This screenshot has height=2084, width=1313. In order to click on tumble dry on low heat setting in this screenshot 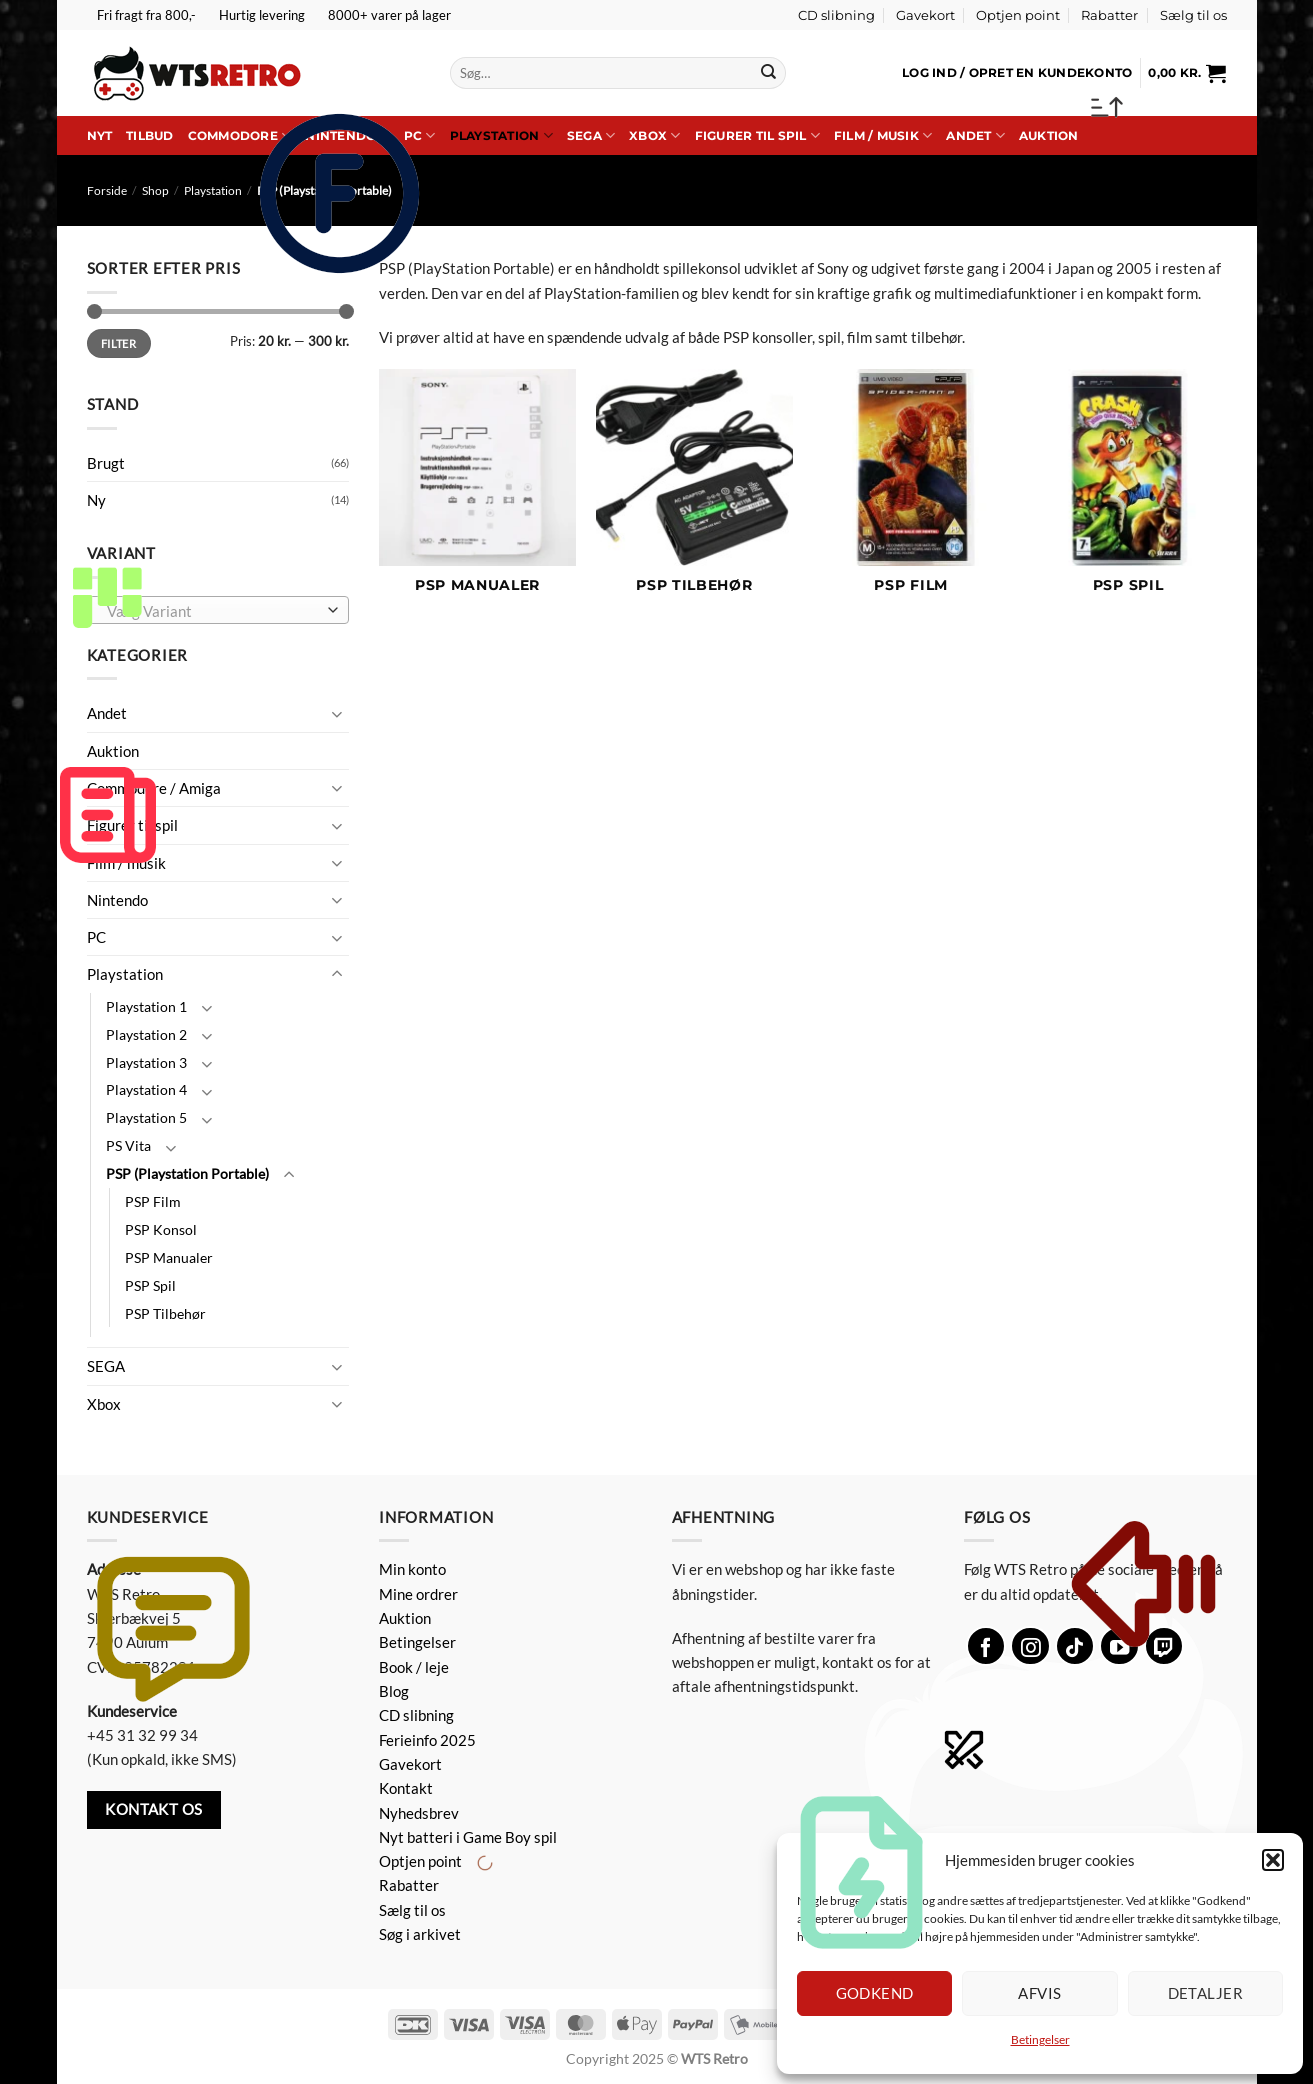, I will do `click(339, 193)`.